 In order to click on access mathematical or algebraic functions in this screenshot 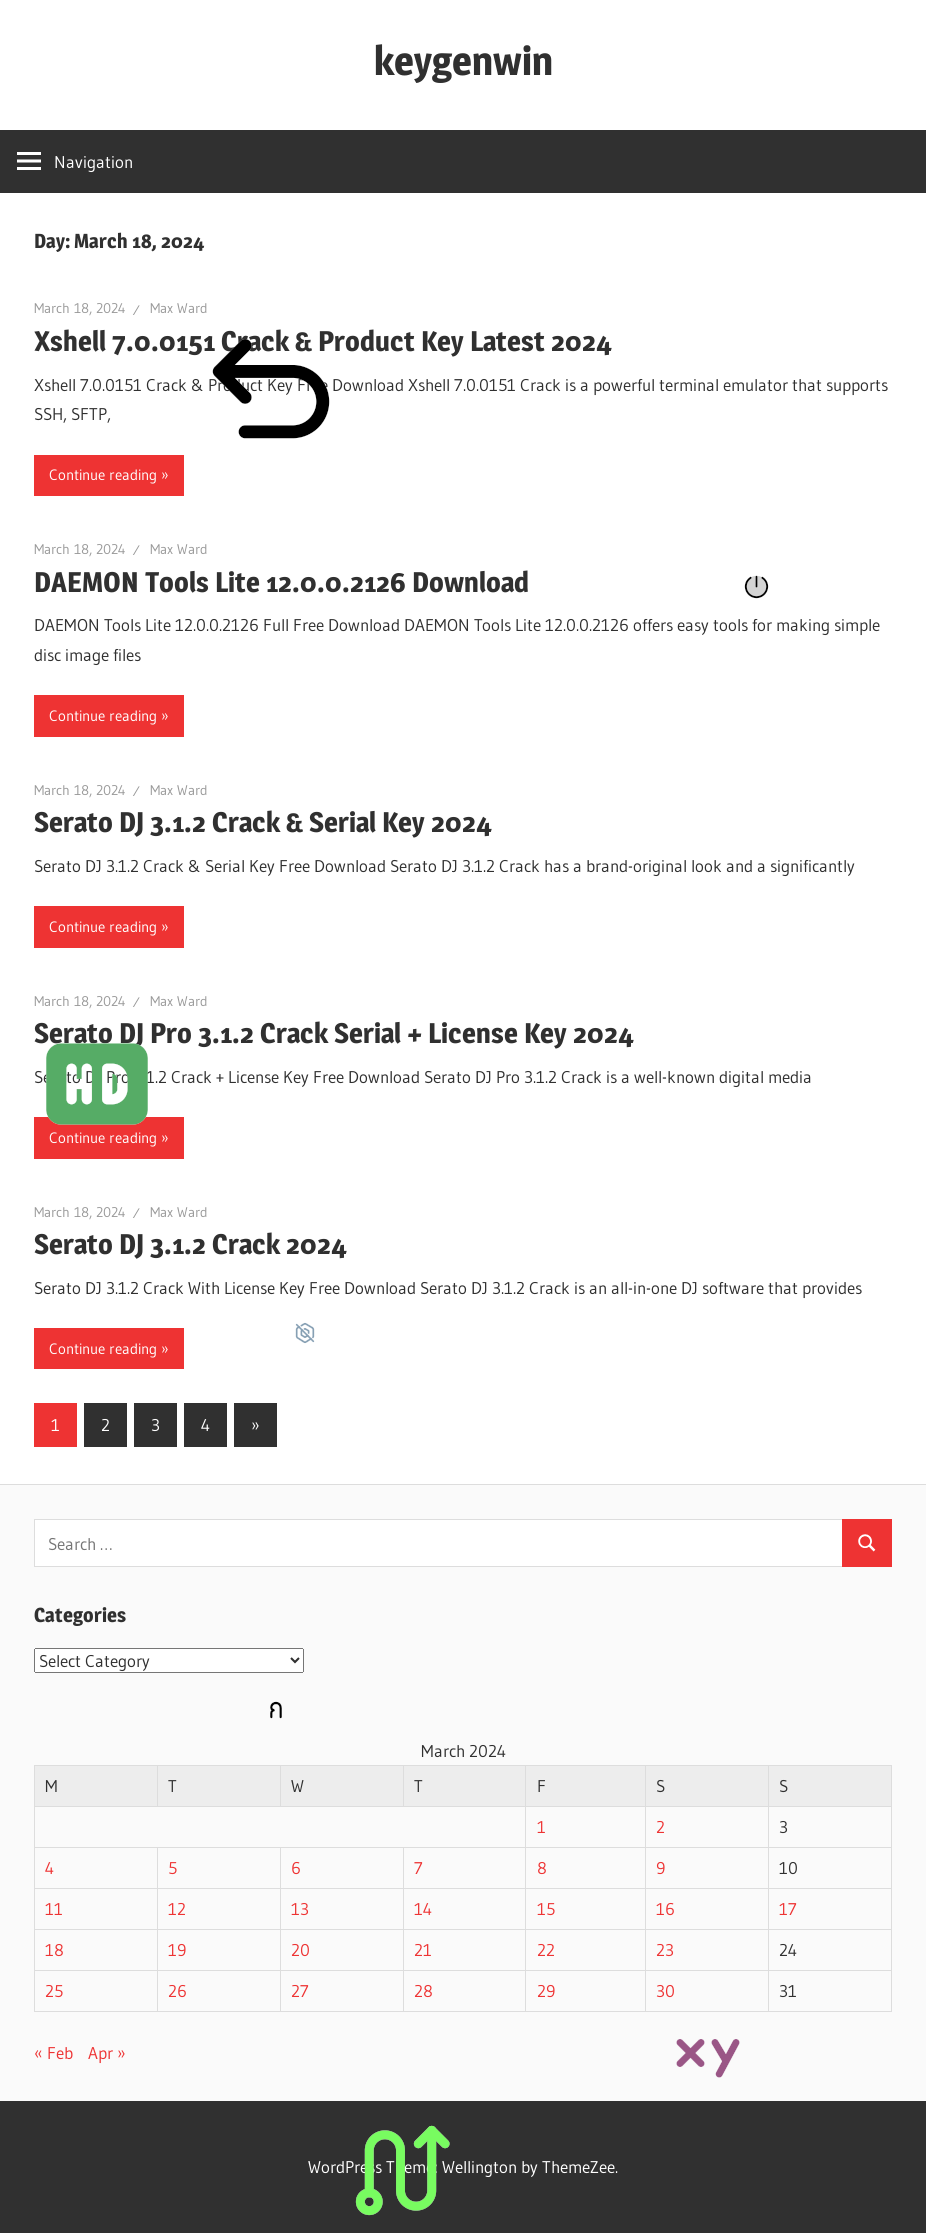, I will do `click(708, 2053)`.